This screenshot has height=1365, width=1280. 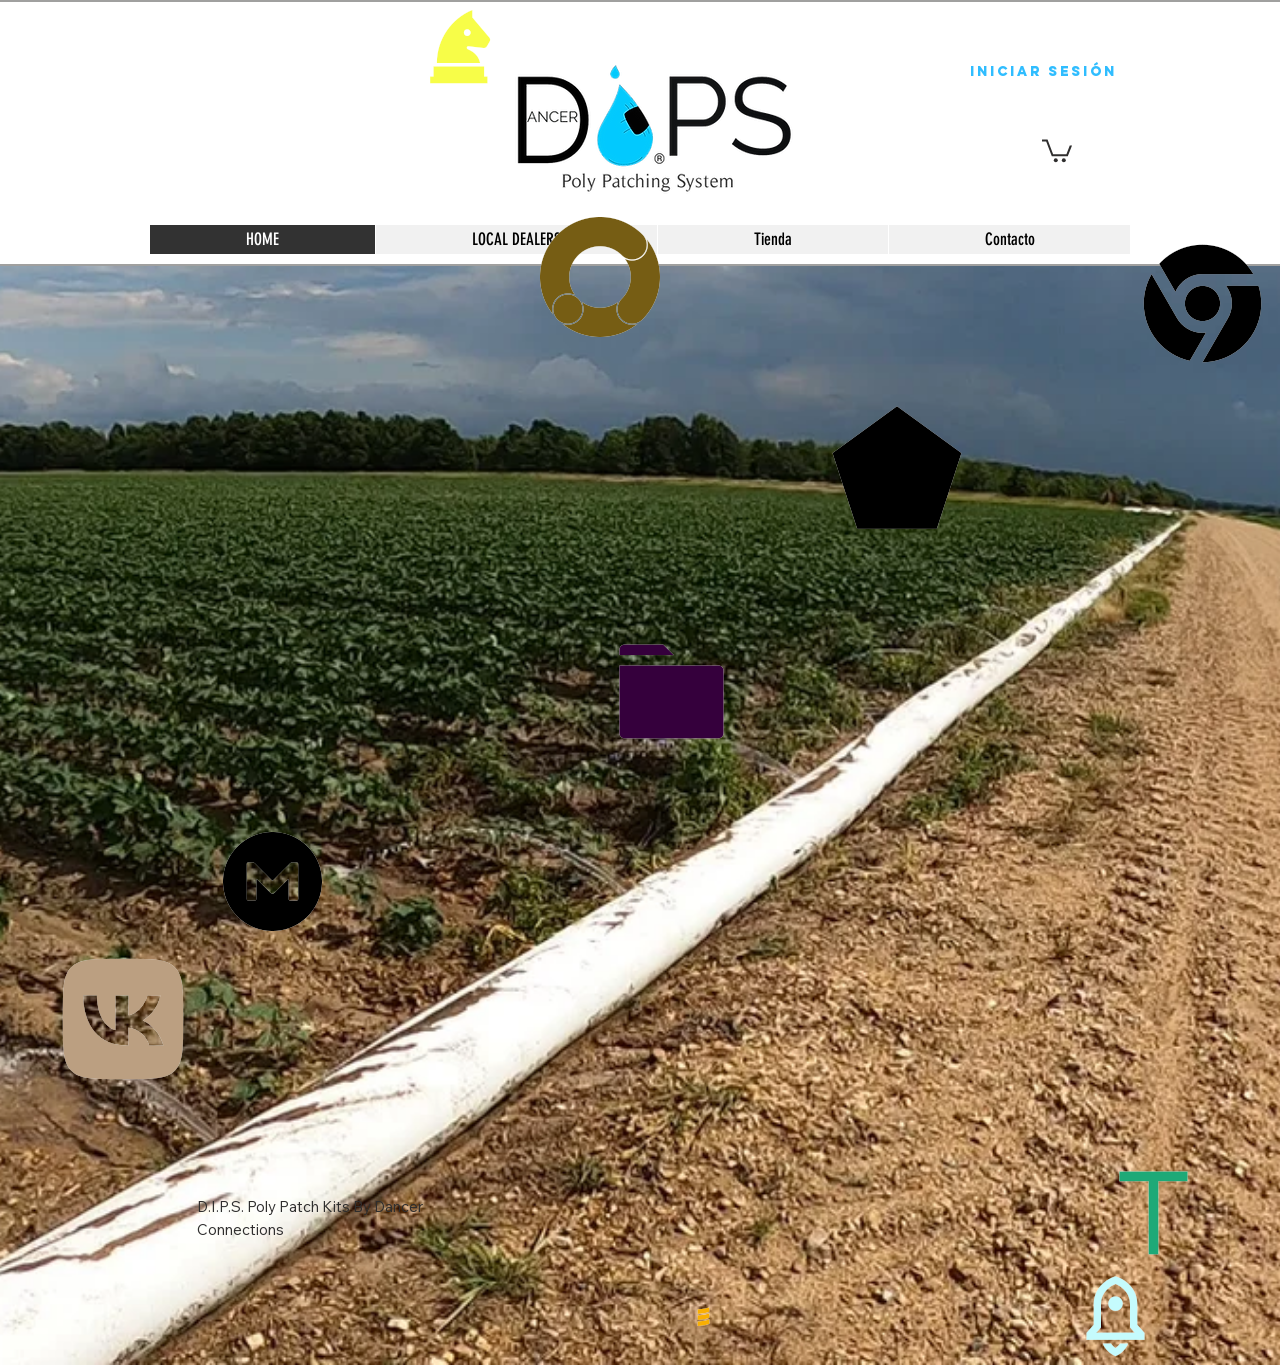 What do you see at coordinates (1153, 1210) in the screenshot?
I see `insert or edit text` at bounding box center [1153, 1210].